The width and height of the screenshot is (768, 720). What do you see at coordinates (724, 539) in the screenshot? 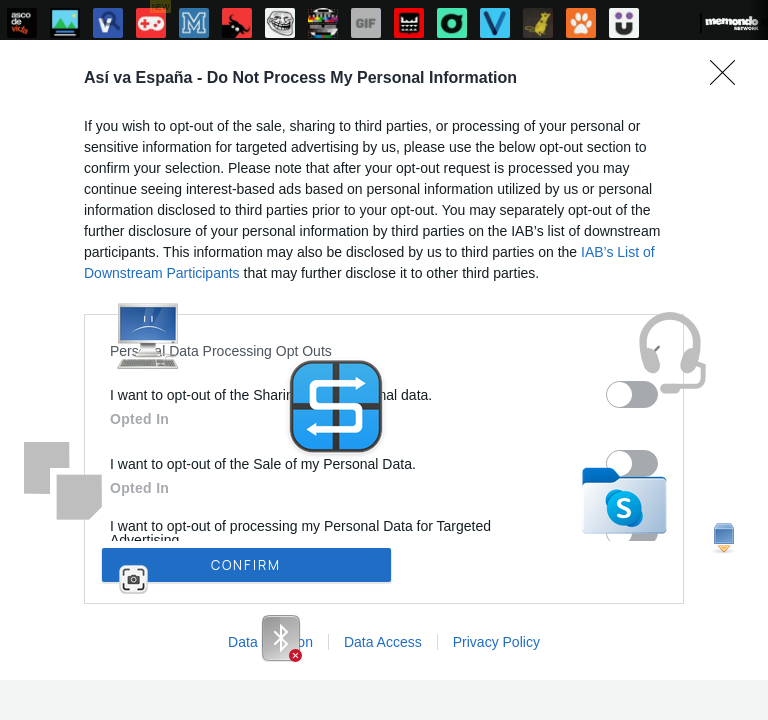
I see `insert an object or embed content` at bounding box center [724, 539].